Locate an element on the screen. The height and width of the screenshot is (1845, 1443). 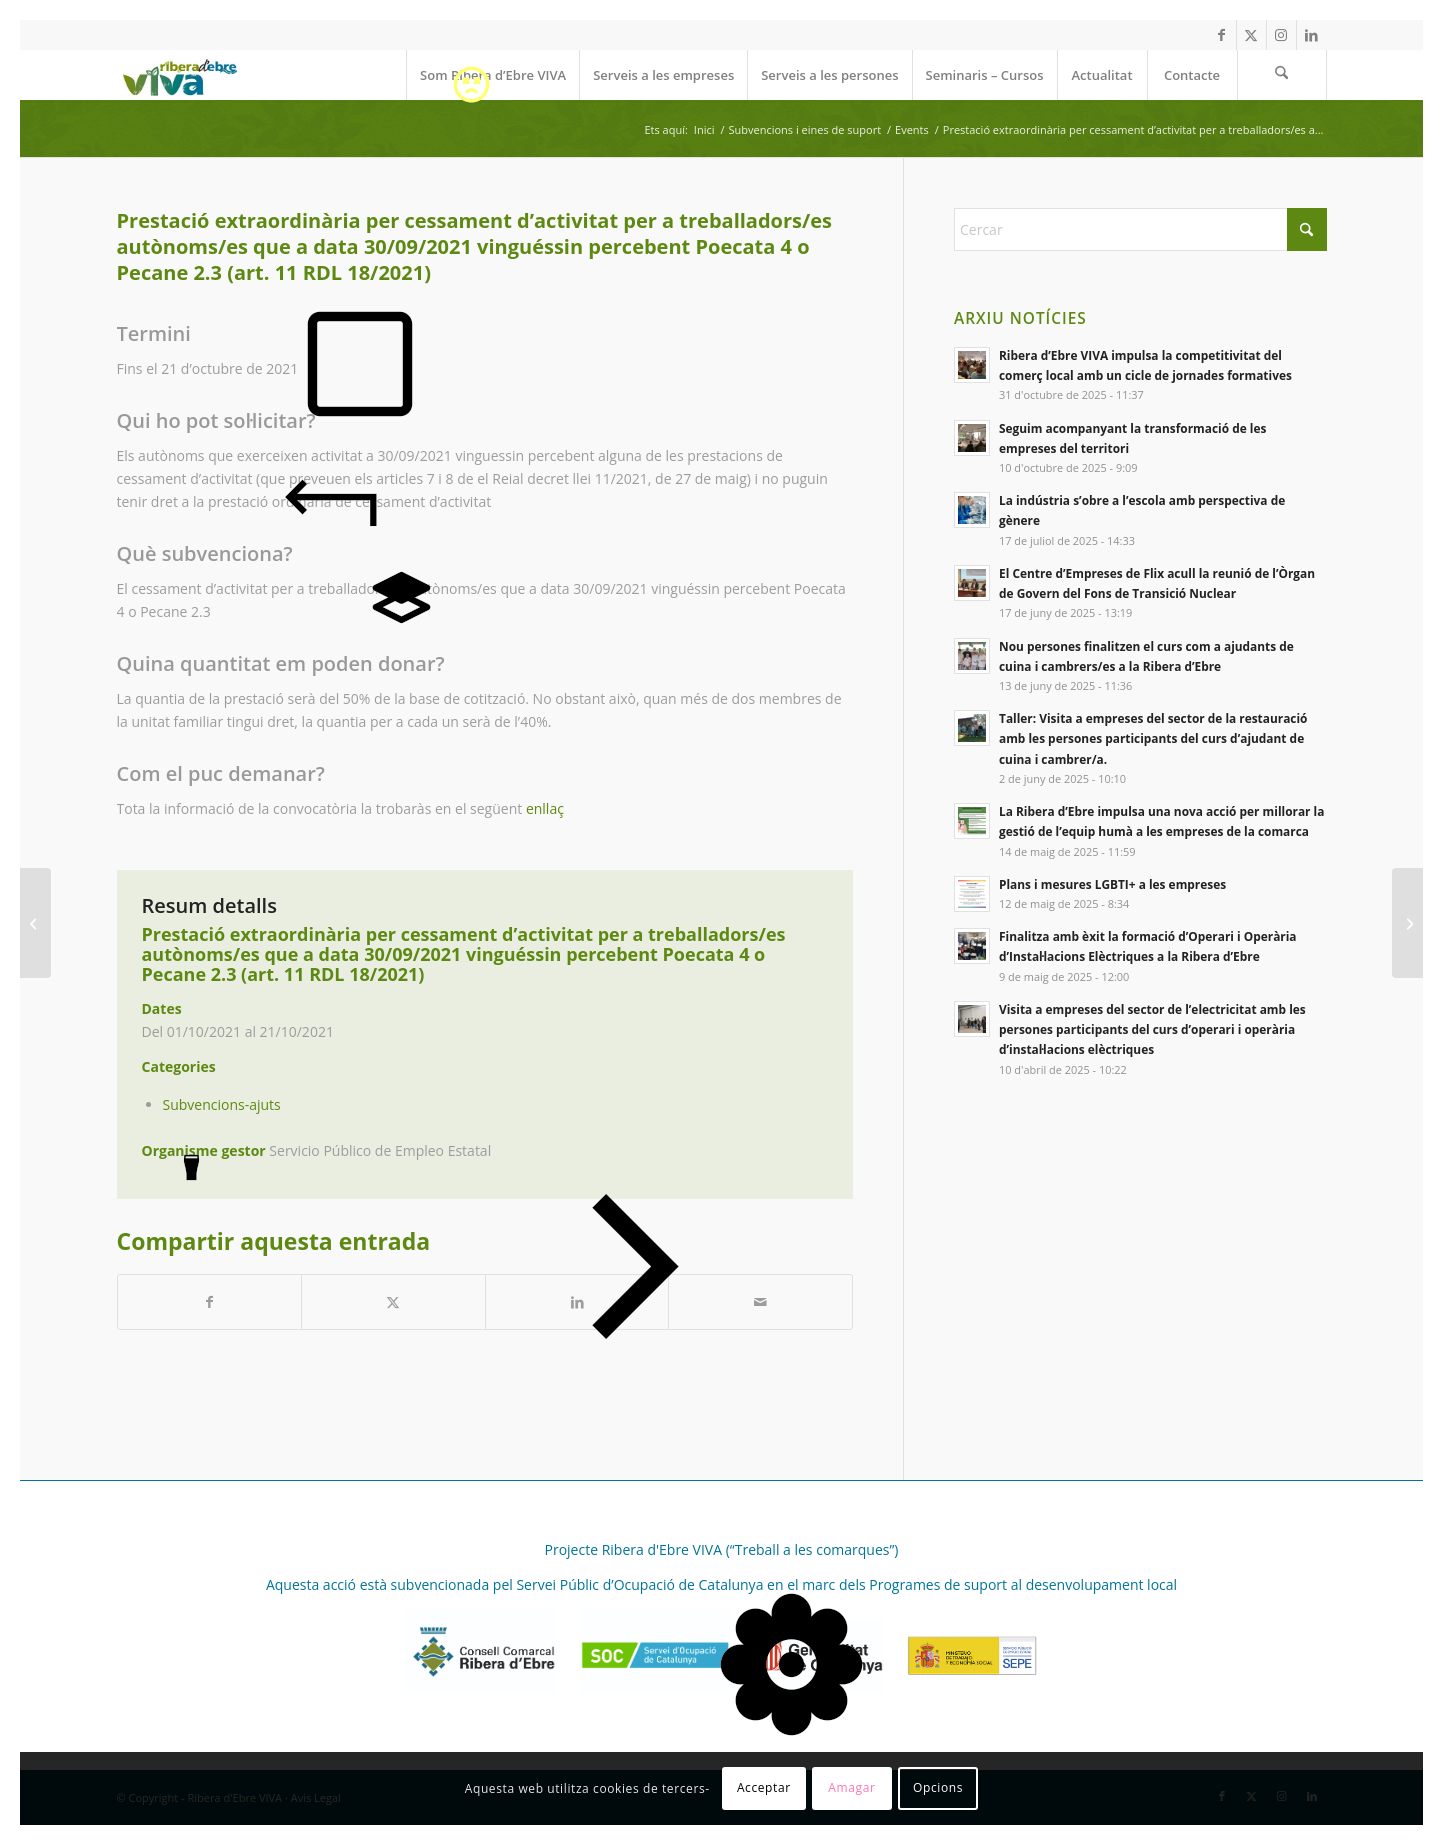
view nearby pubs or bars is located at coordinates (191, 1167).